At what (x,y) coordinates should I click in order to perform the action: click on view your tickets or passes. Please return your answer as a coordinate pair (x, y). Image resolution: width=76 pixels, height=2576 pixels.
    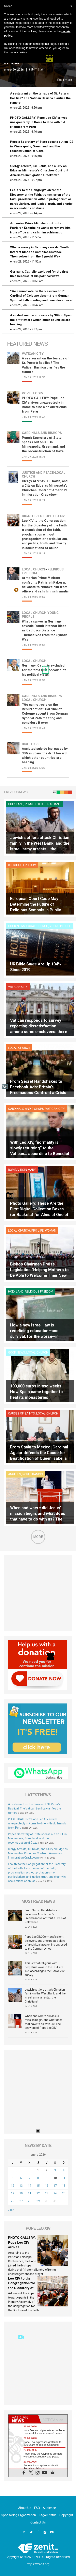
    Looking at the image, I should click on (50, 1657).